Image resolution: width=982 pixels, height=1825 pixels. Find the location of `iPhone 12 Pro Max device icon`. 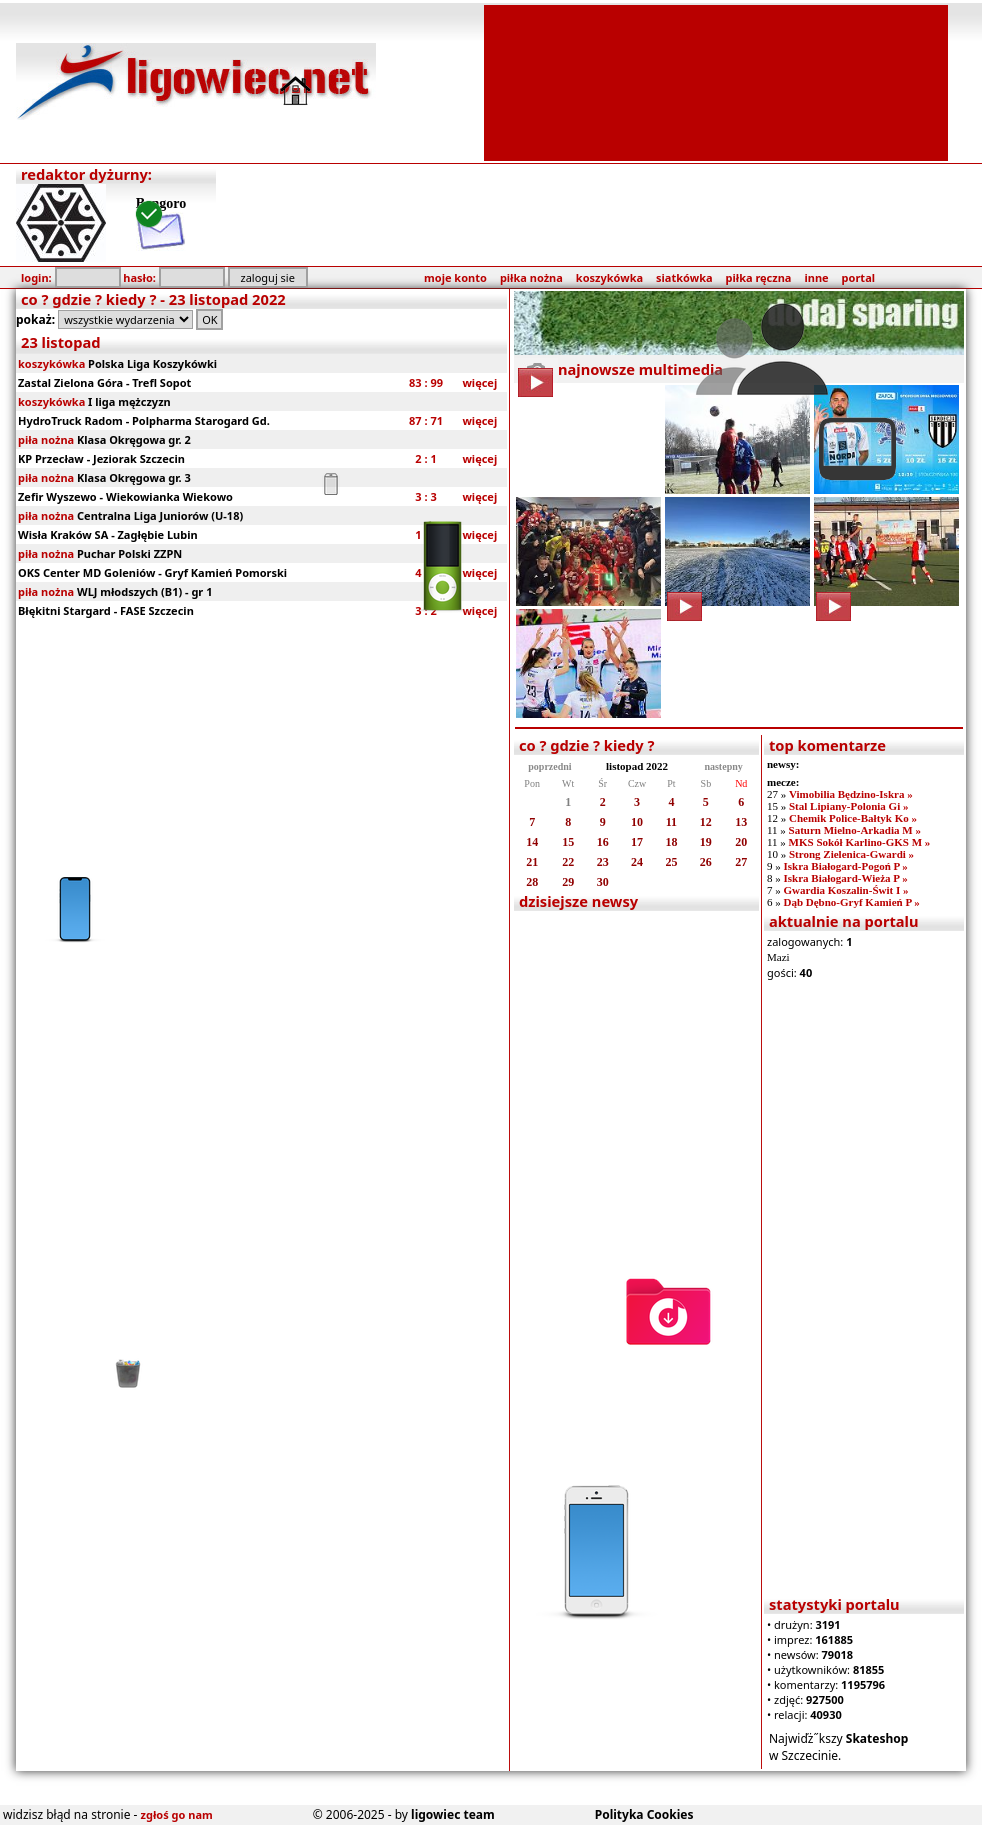

iPhone 12 Pro Max device icon is located at coordinates (75, 910).